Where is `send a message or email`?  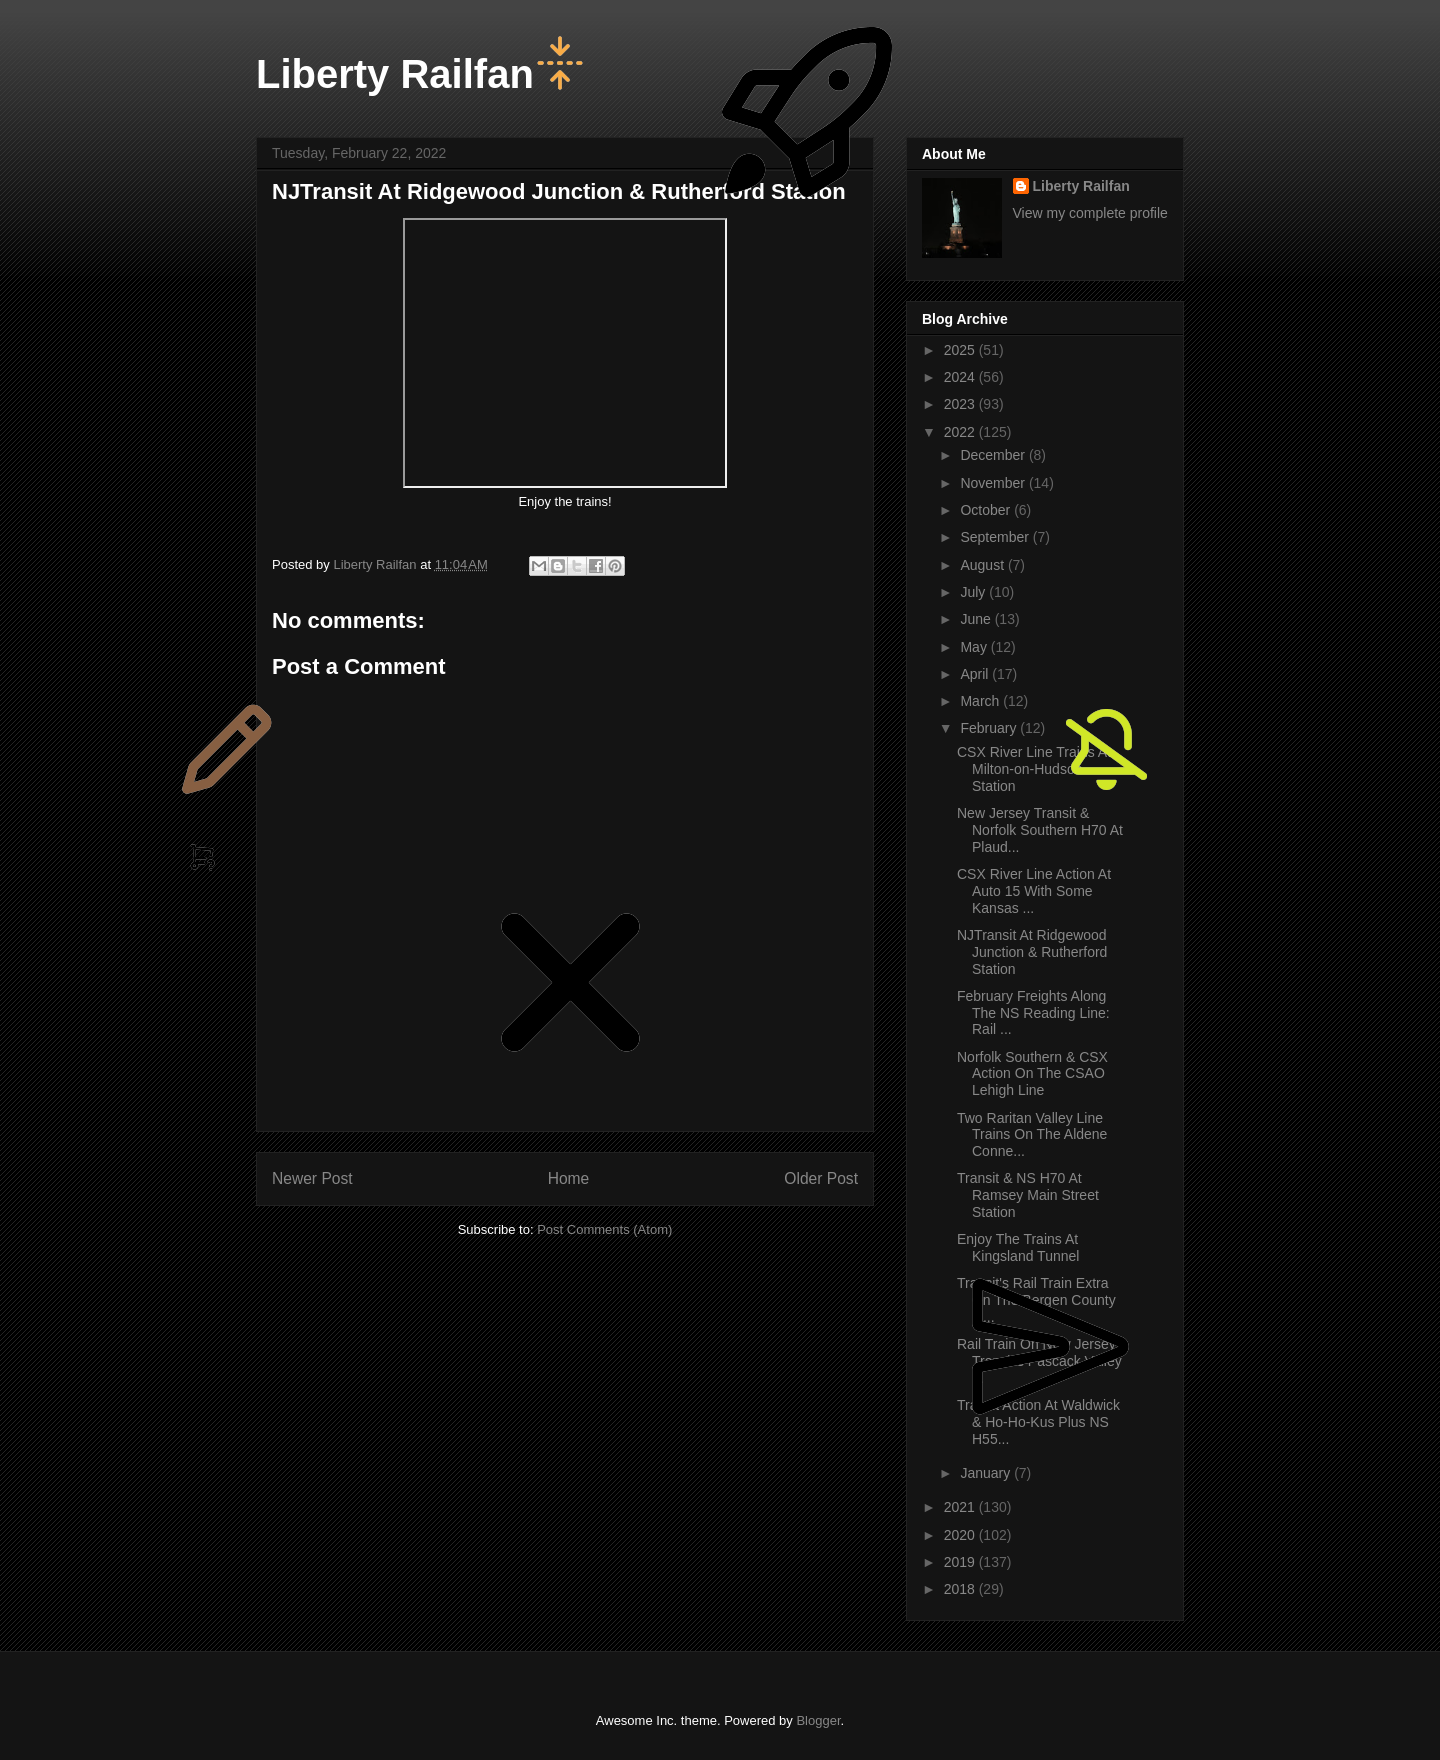
send a message or email is located at coordinates (1050, 1346).